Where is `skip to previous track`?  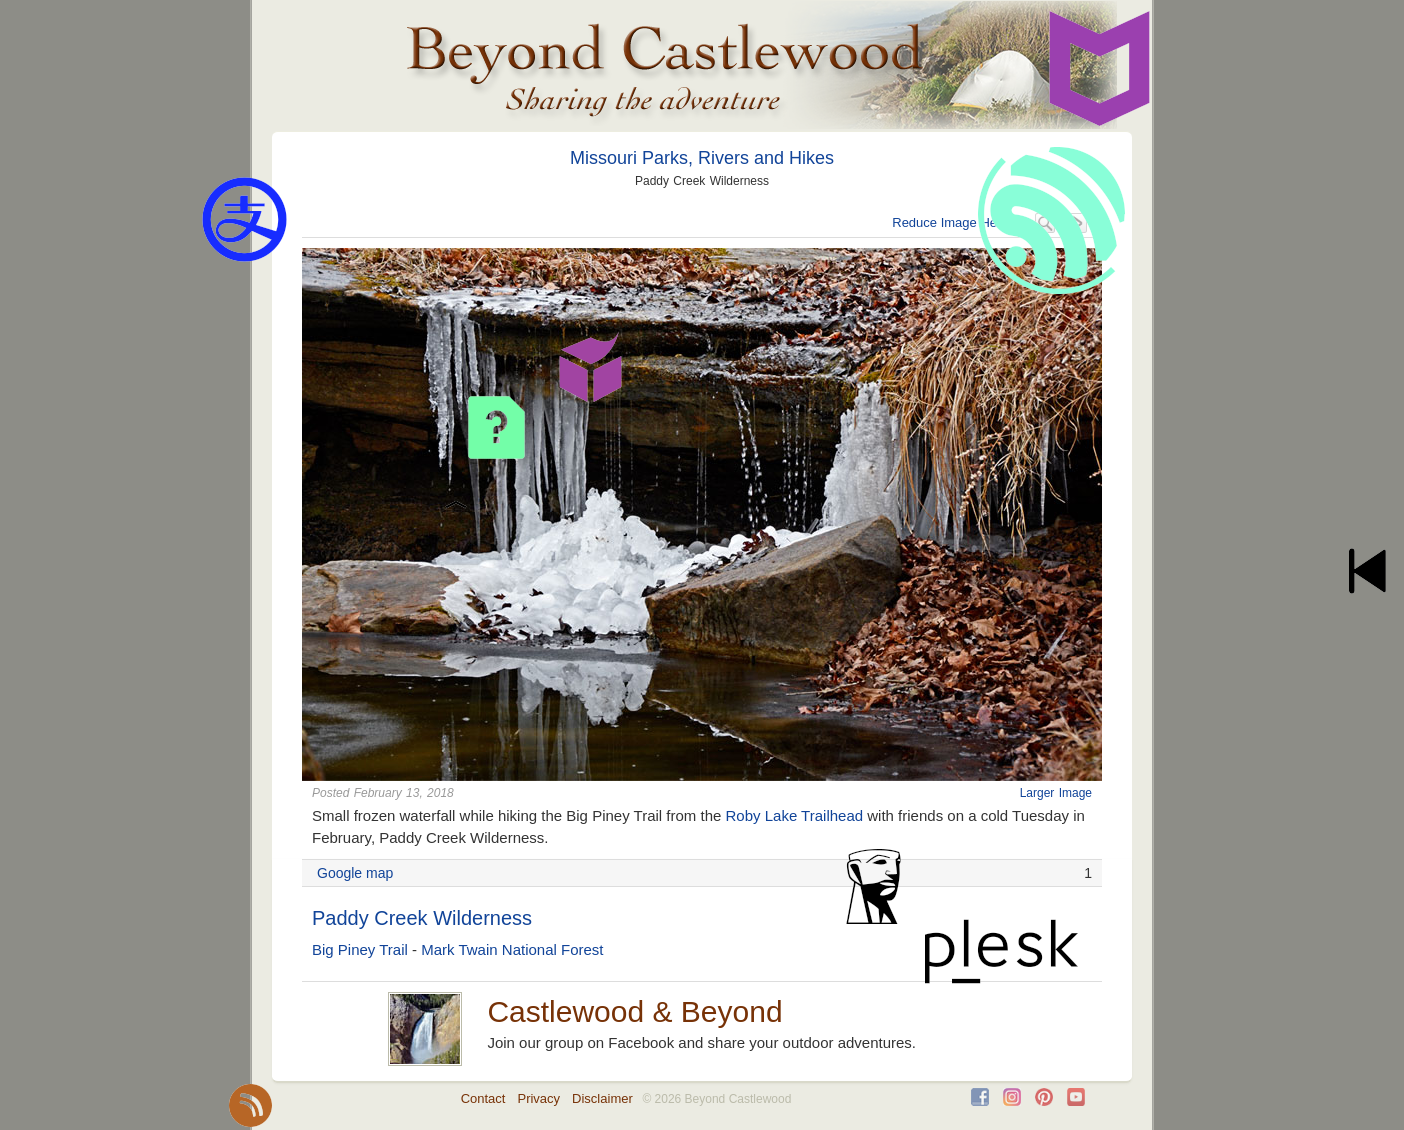 skip to previous track is located at coordinates (1366, 571).